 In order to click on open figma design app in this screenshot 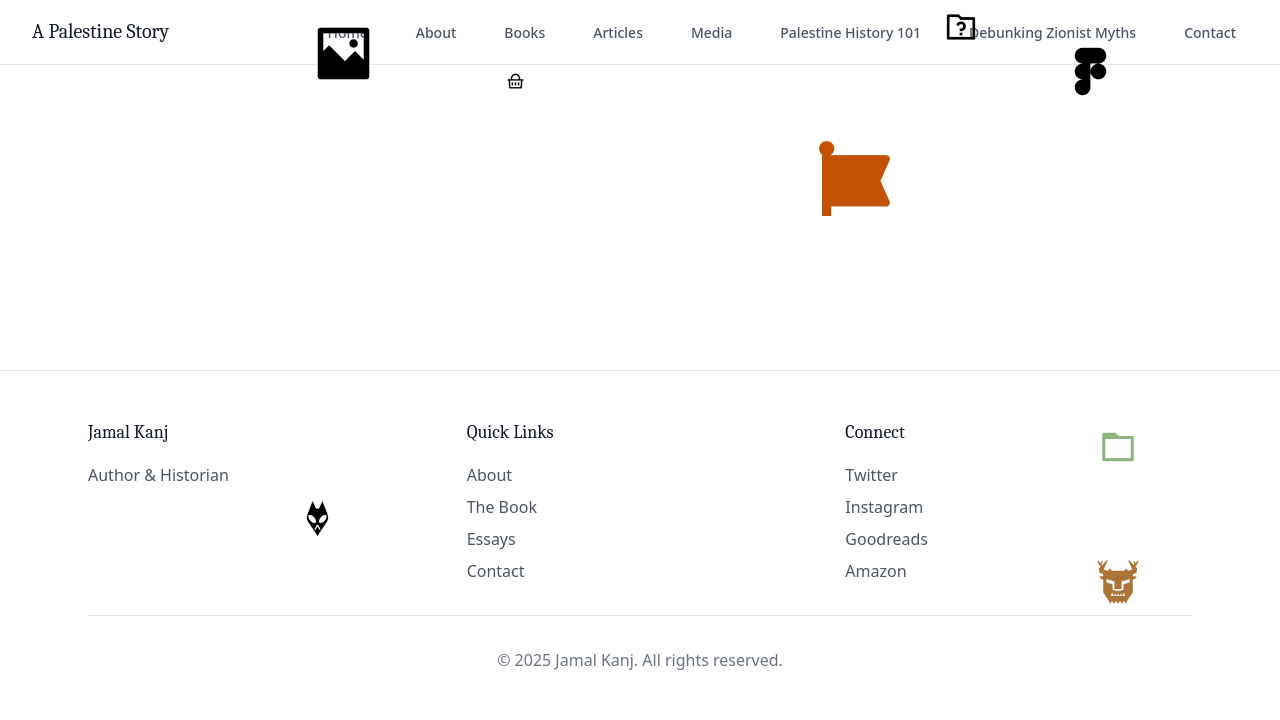, I will do `click(1090, 71)`.